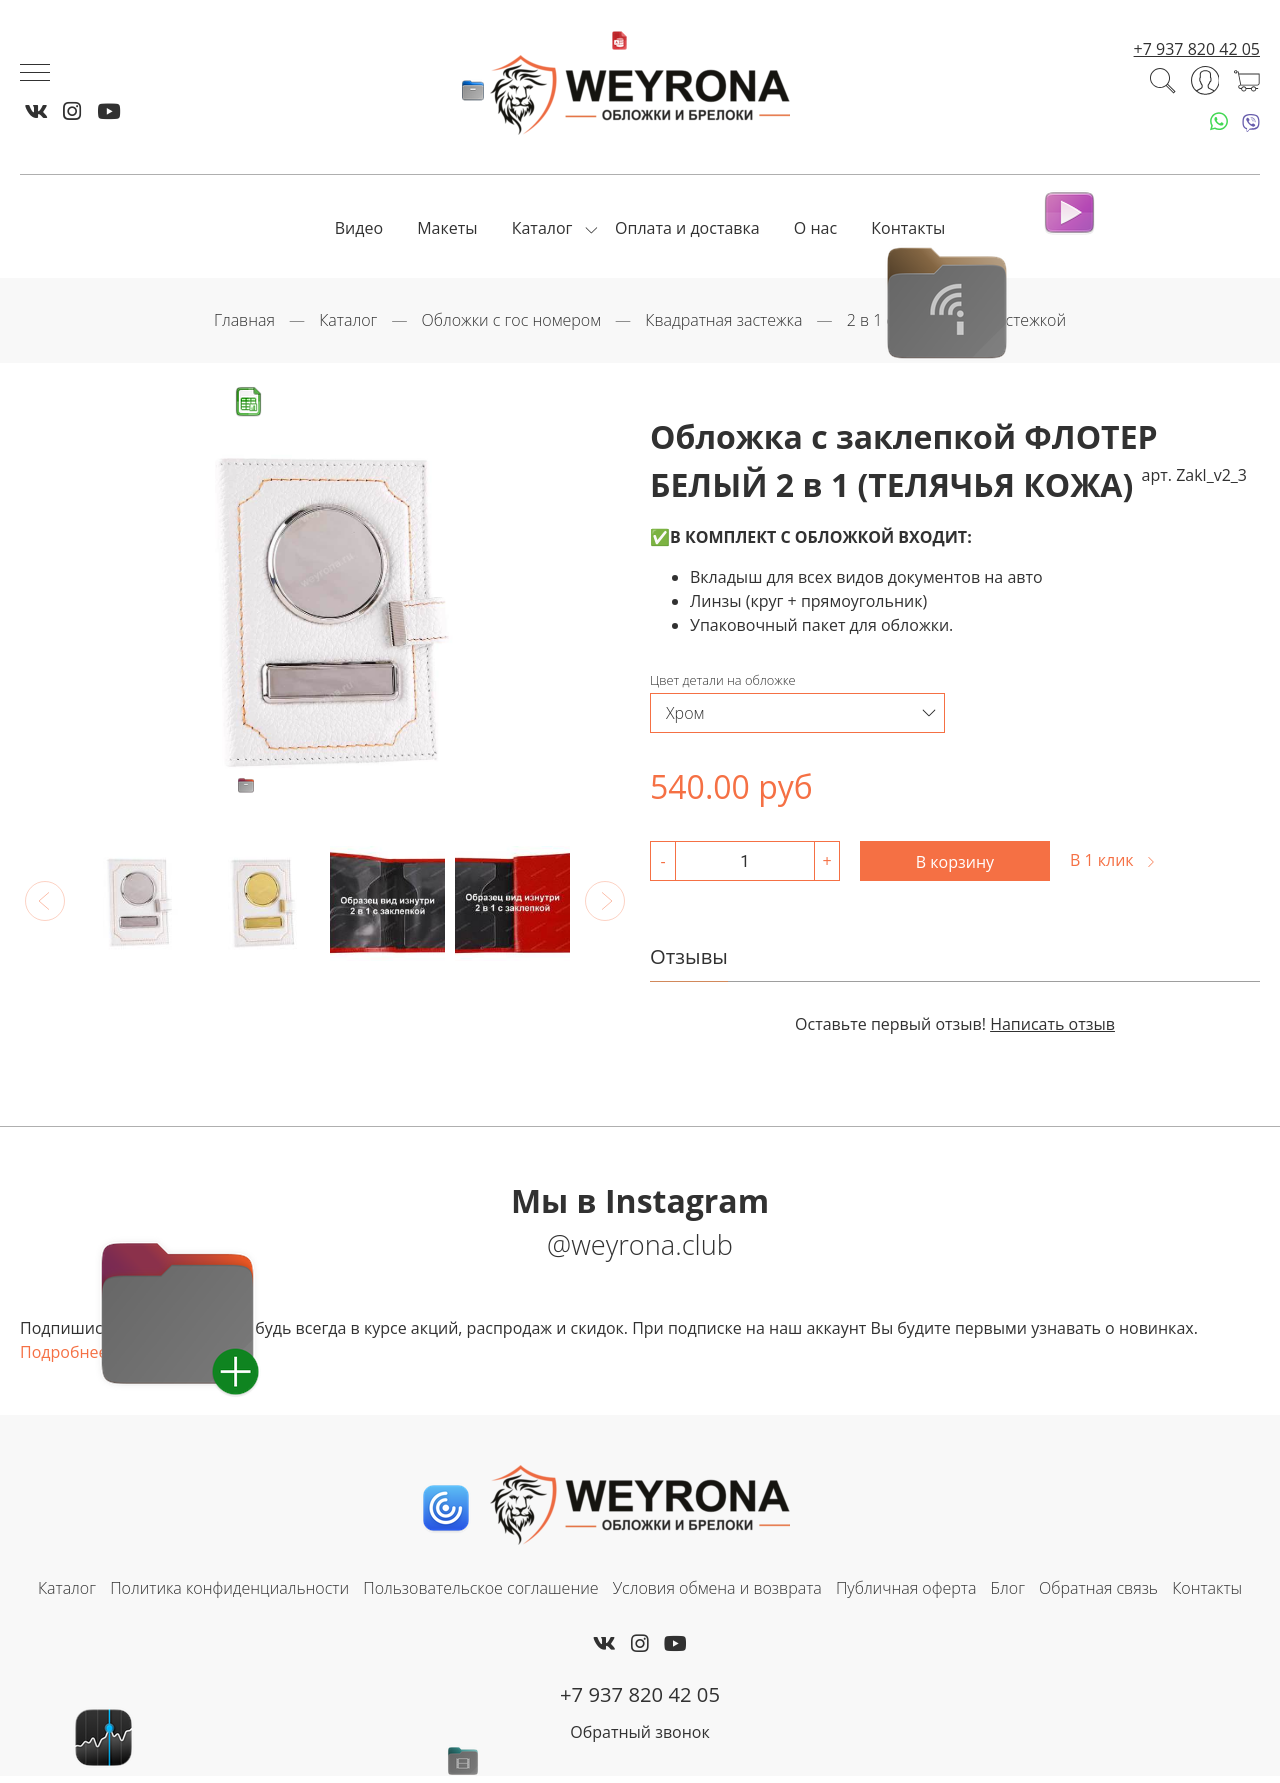 Image resolution: width=1280 pixels, height=1783 pixels. What do you see at coordinates (103, 1737) in the screenshot?
I see `open the stocks app` at bounding box center [103, 1737].